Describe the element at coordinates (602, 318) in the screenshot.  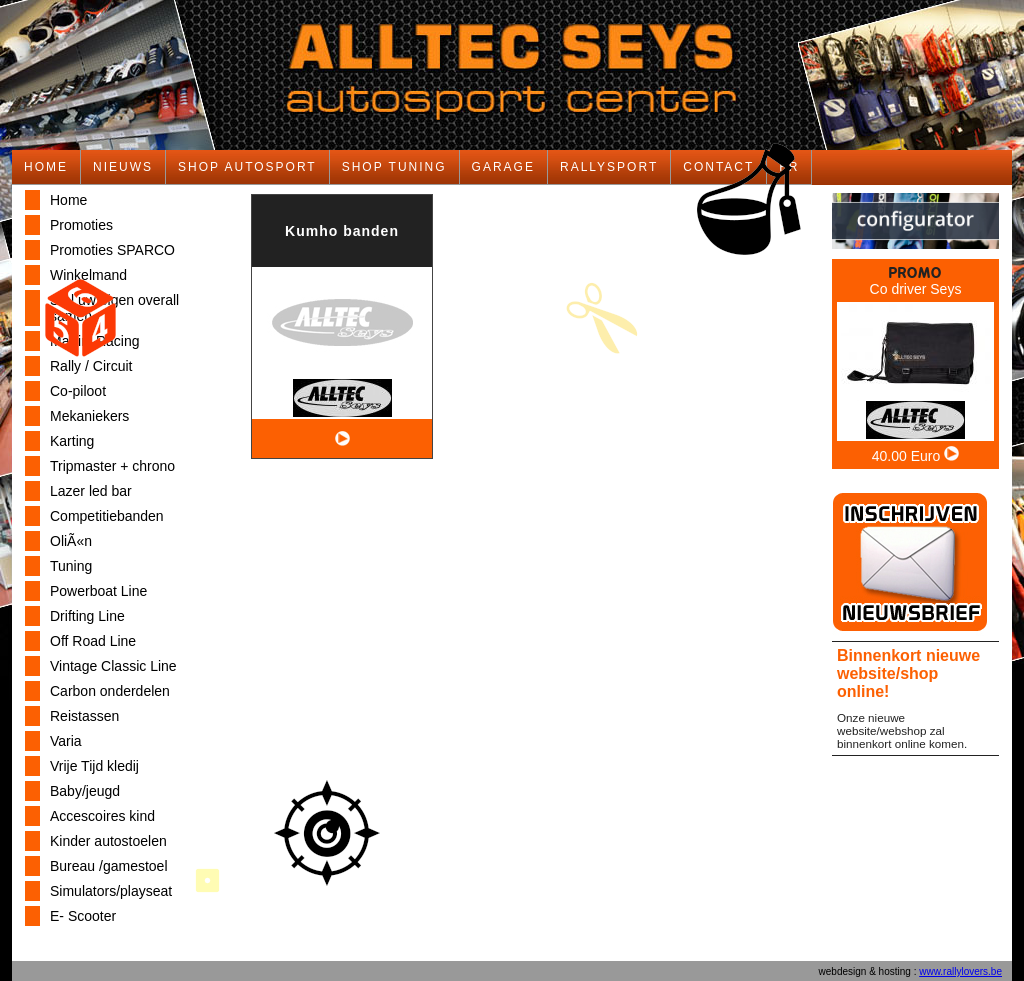
I see `cut selected content` at that location.